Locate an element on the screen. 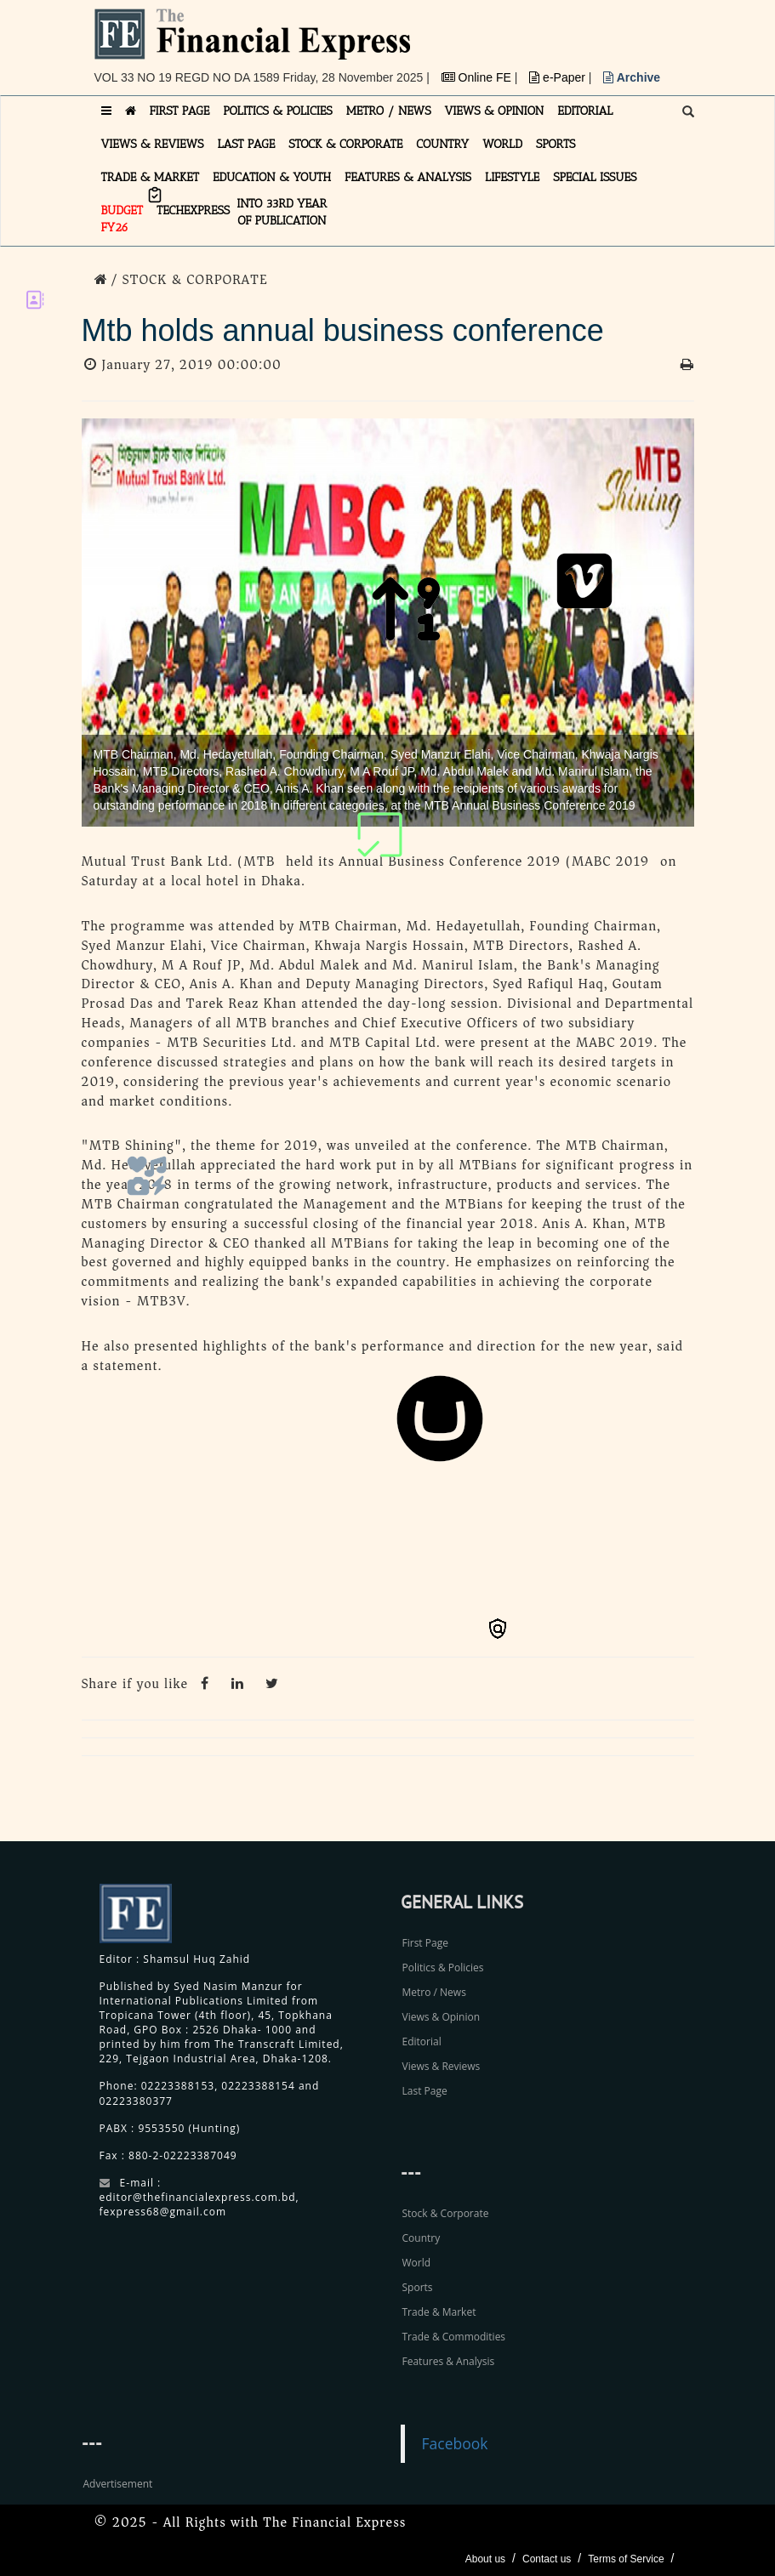 The image size is (775, 2576). mark task as complete is located at coordinates (155, 195).